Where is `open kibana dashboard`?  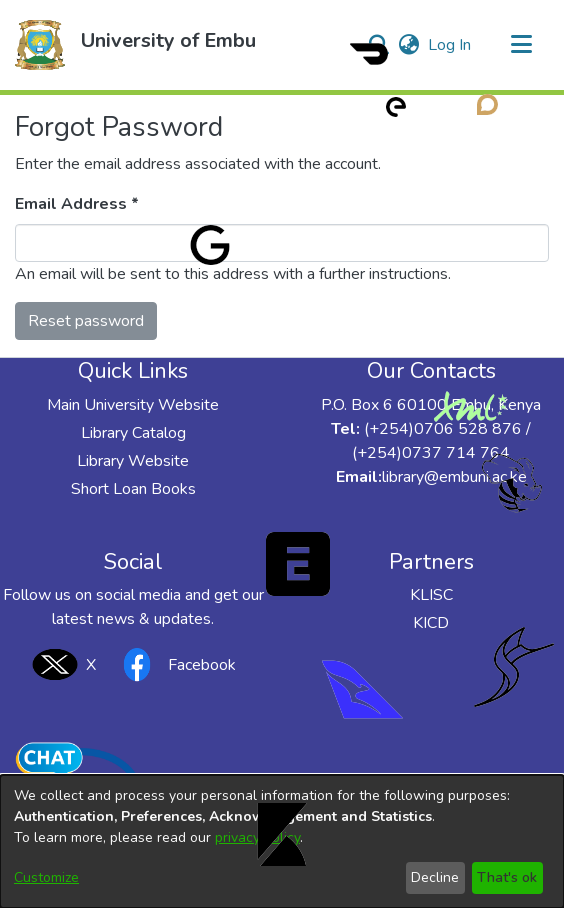
open kibana dashboard is located at coordinates (282, 834).